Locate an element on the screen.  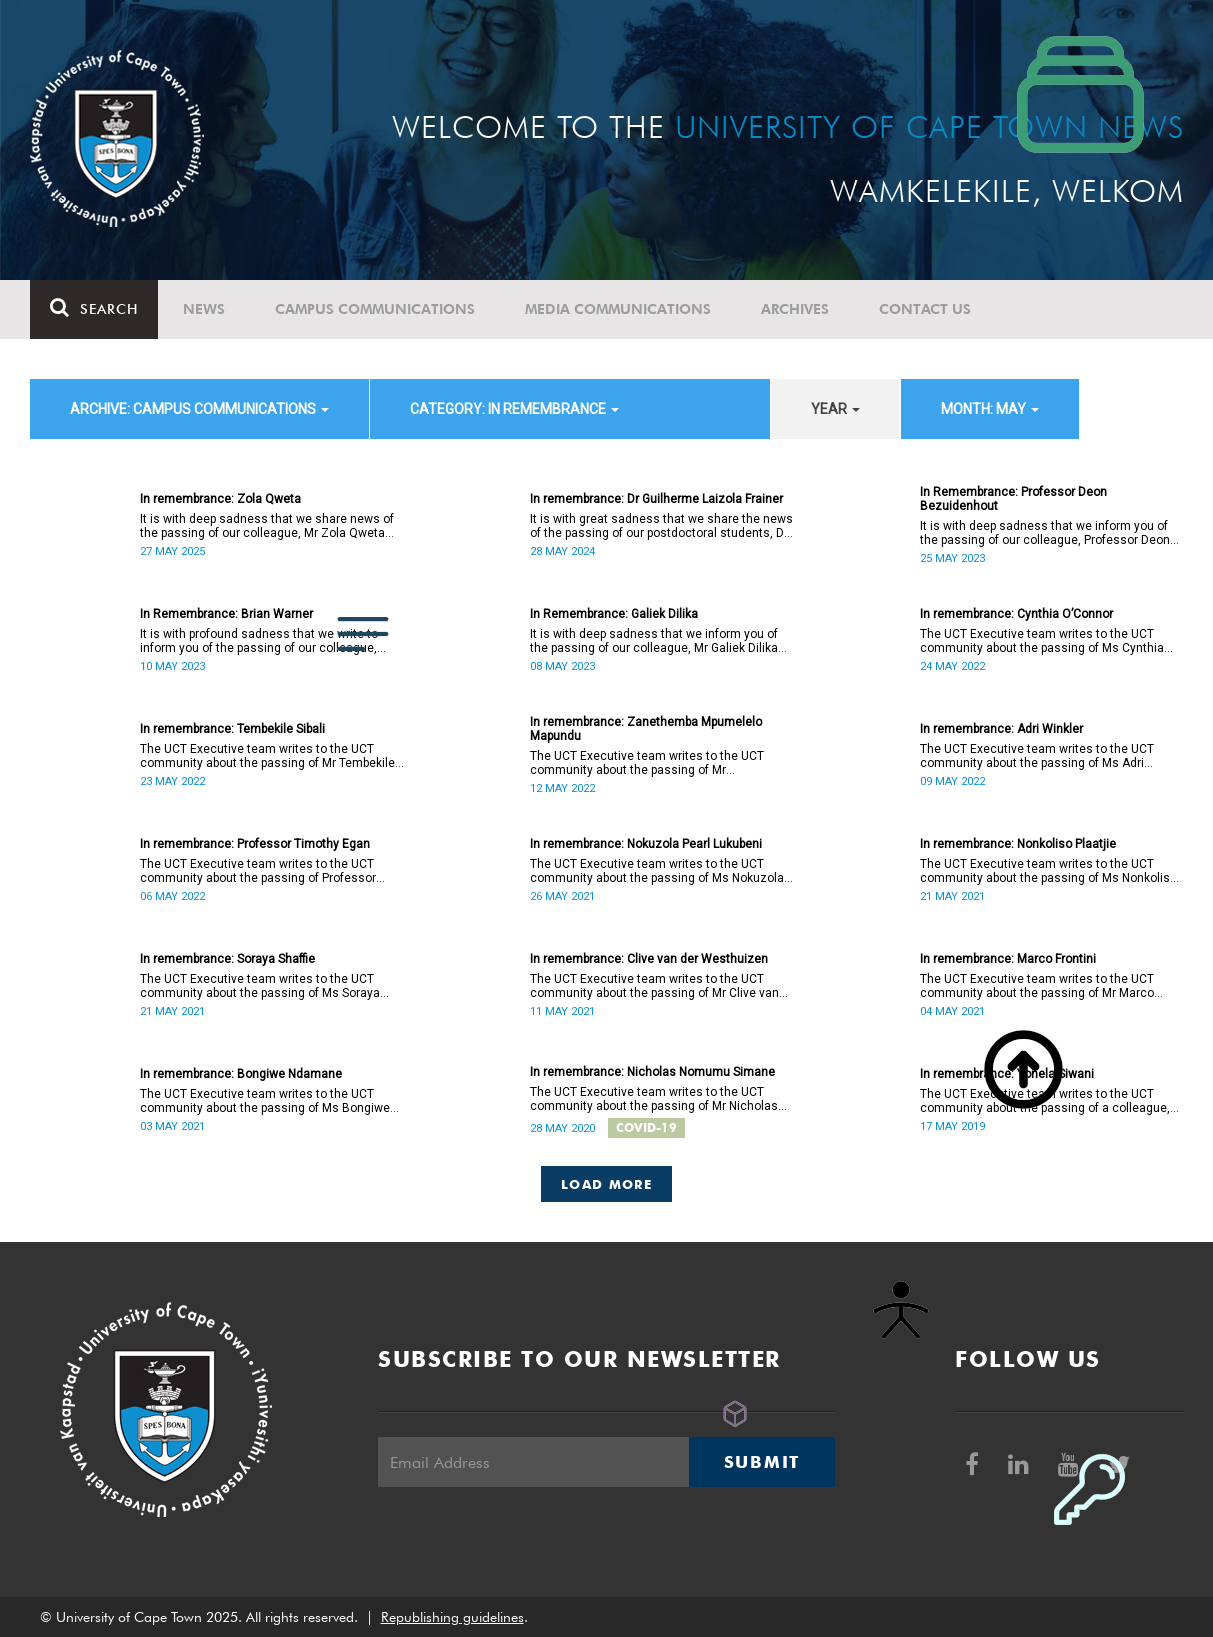
indicates a method or function in code is located at coordinates (735, 1414).